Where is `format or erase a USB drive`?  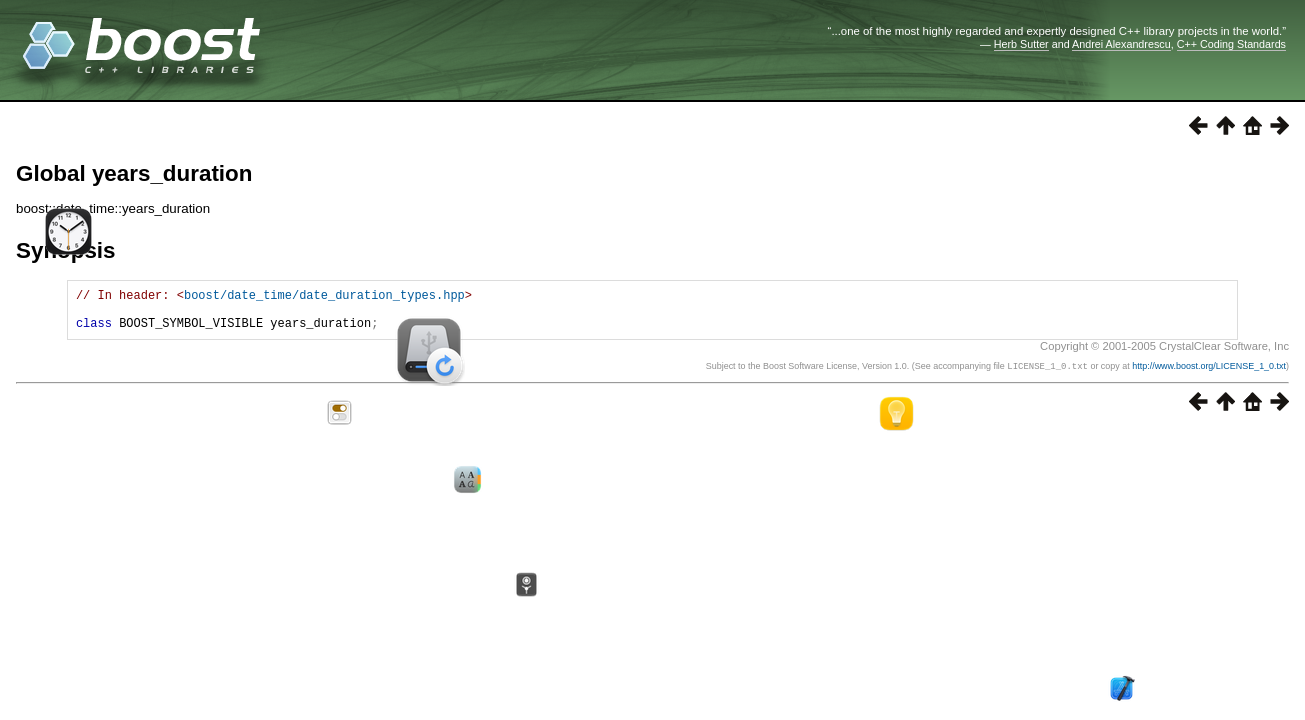
format or erase a USB drive is located at coordinates (429, 350).